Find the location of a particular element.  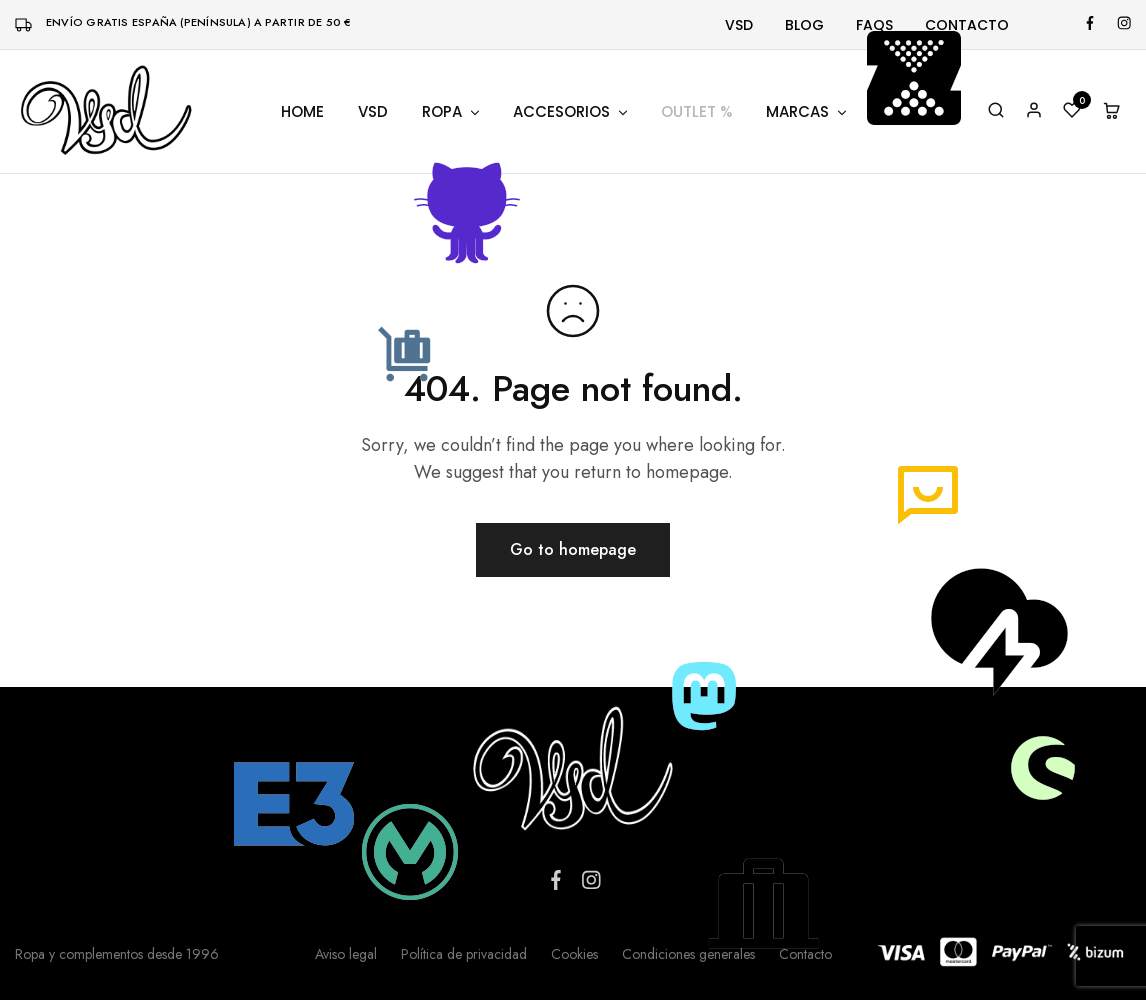

E3 (Electronic Entertainment Expo) logo is located at coordinates (294, 804).